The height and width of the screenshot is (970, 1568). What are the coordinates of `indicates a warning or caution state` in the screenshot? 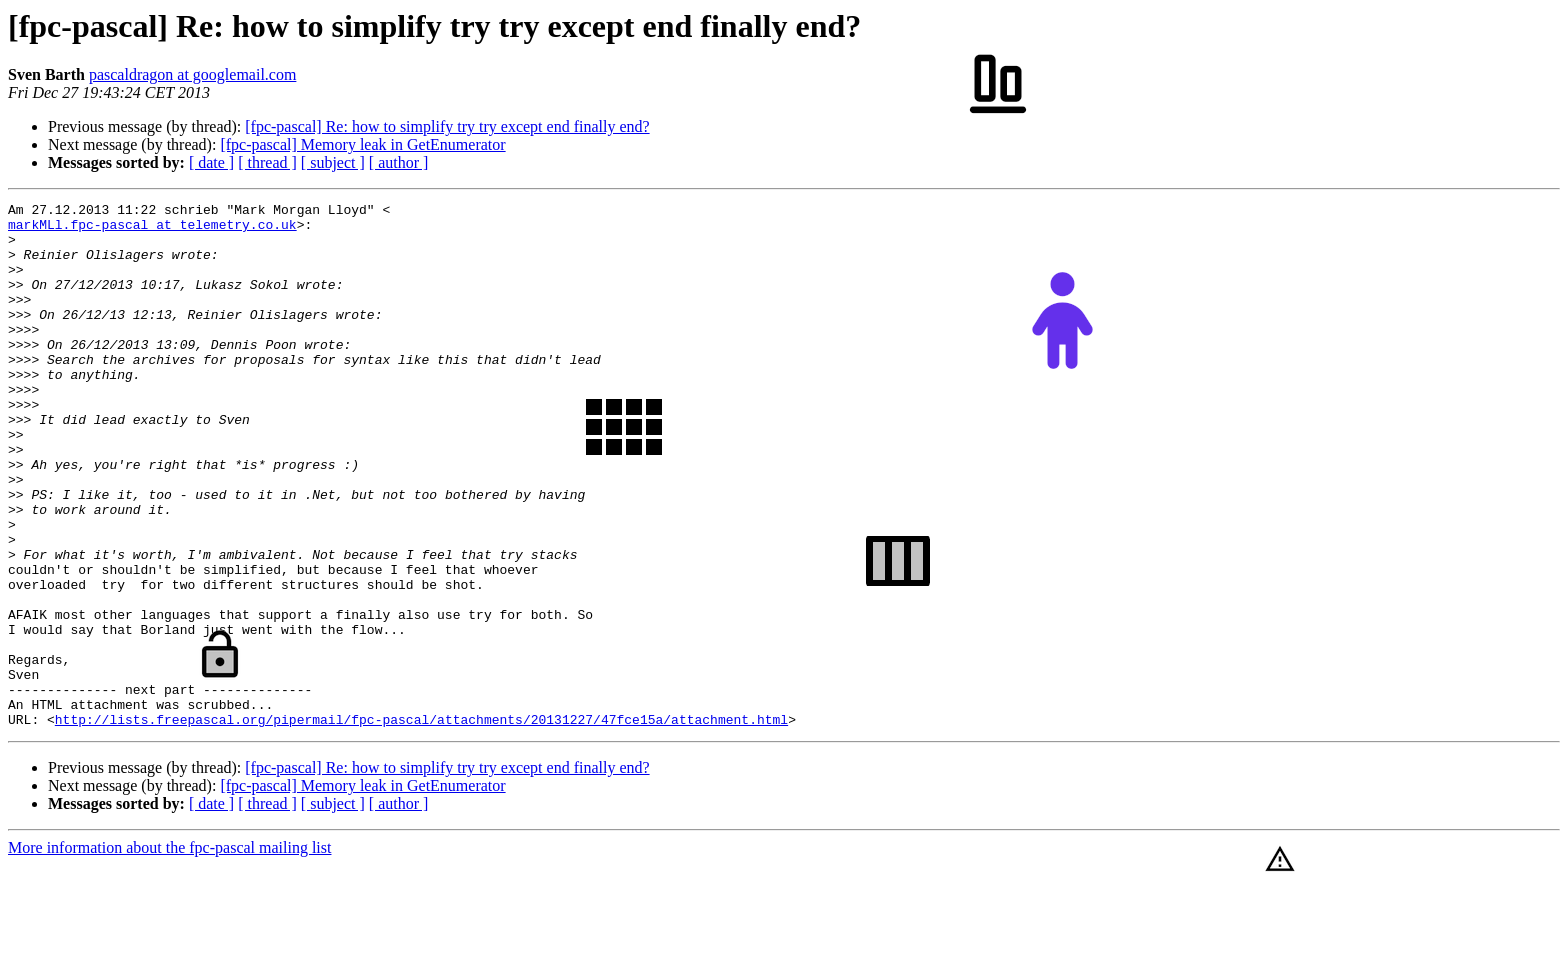 It's located at (1280, 859).